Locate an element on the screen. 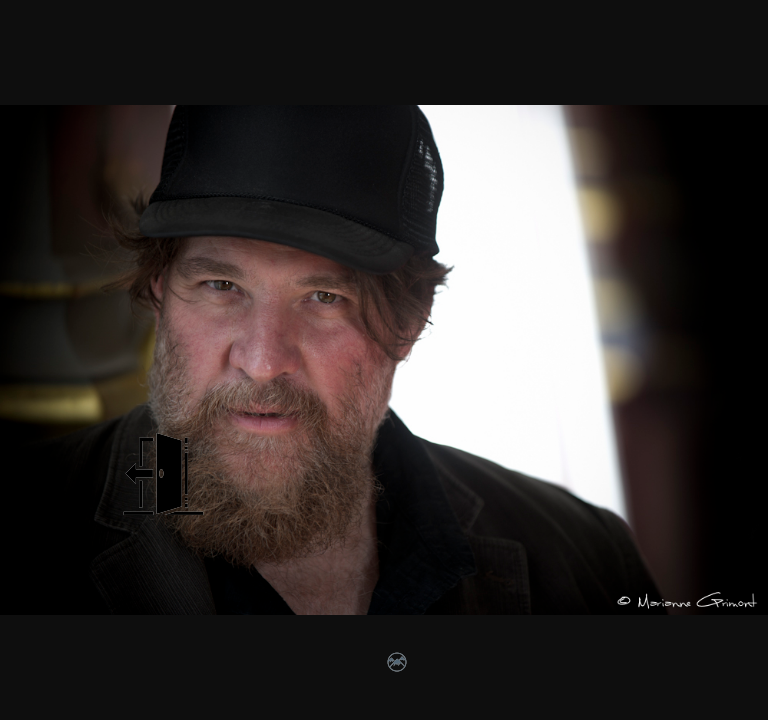 This screenshot has height=720, width=768. view mountain or hiking trails is located at coordinates (397, 662).